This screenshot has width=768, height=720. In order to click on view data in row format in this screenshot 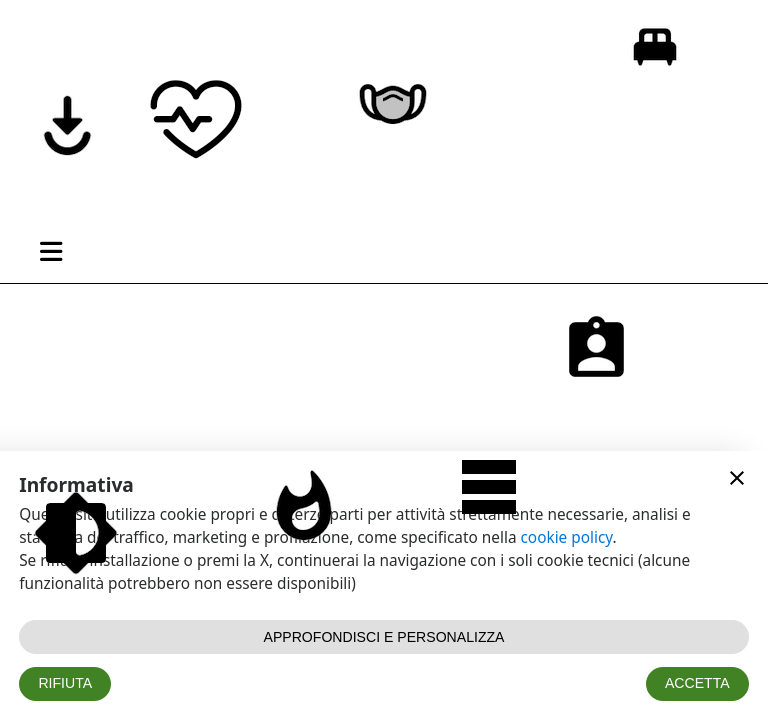, I will do `click(489, 487)`.